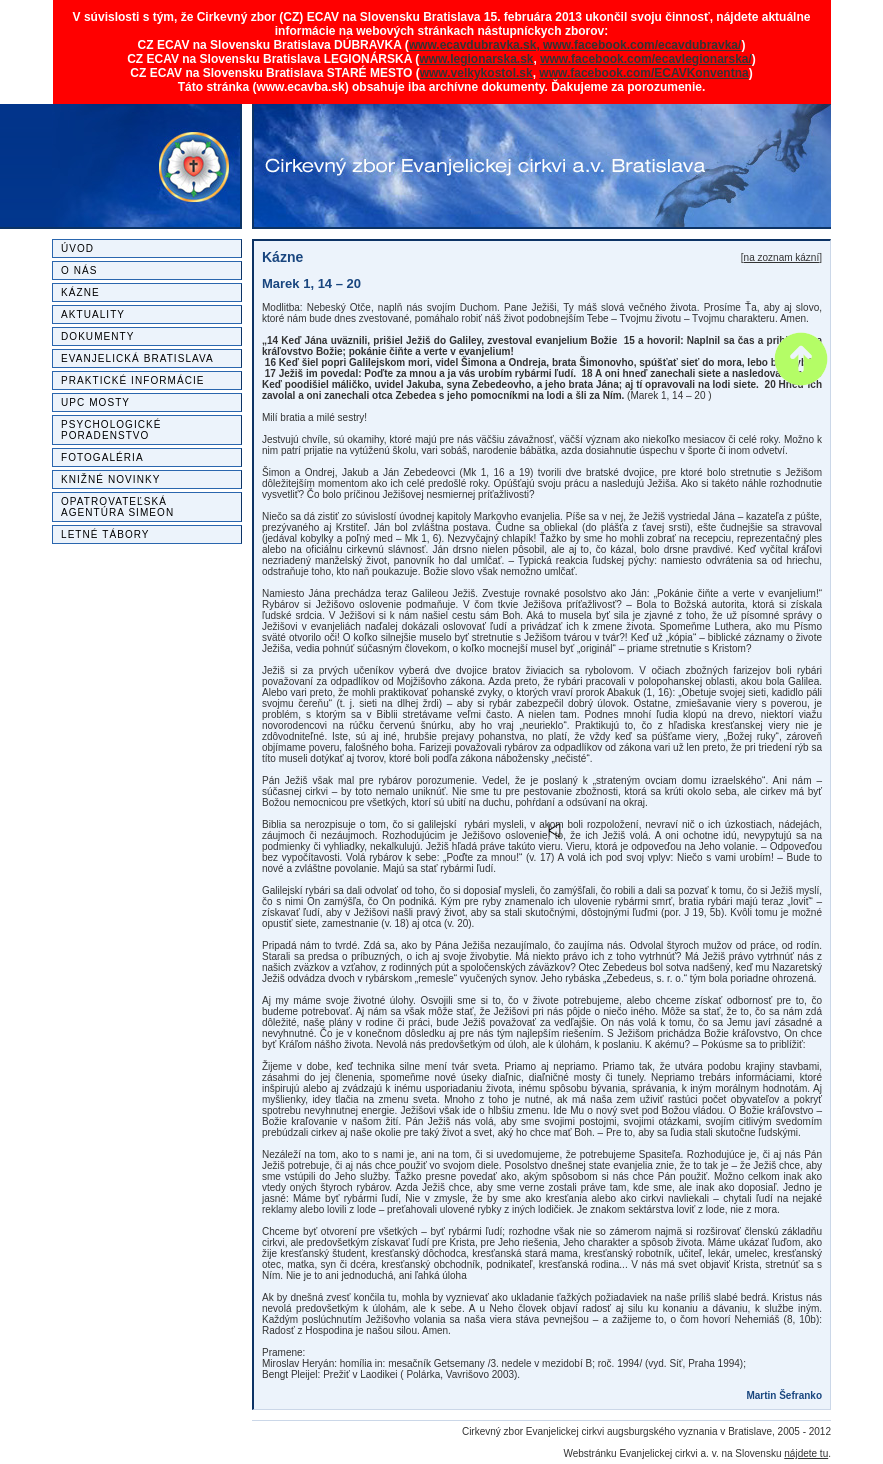  I want to click on skip to previous track, so click(554, 830).